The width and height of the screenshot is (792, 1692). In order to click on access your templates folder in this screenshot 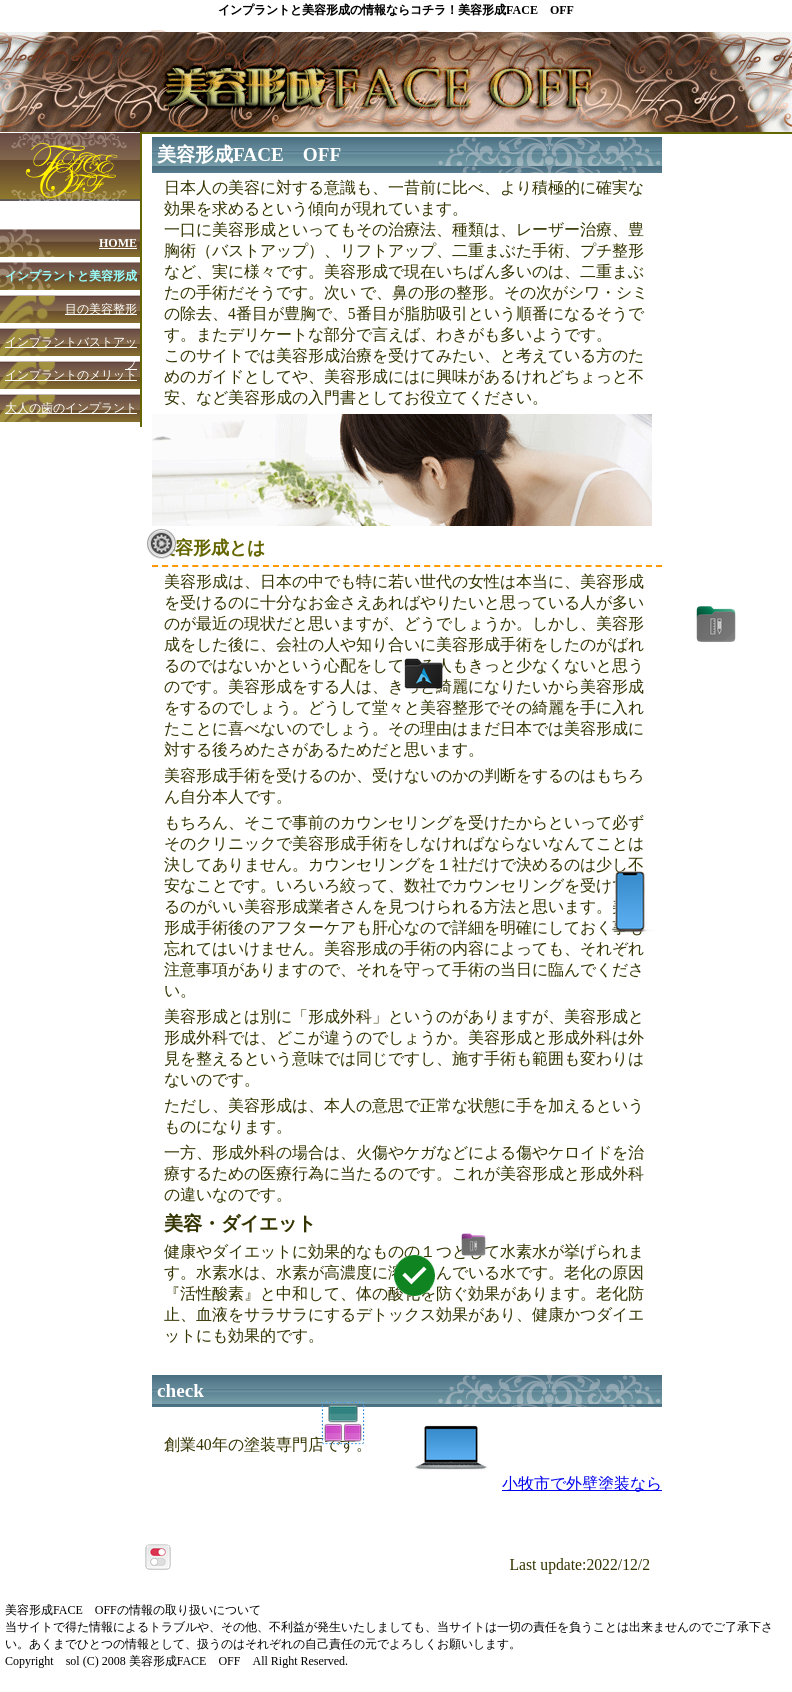, I will do `click(716, 624)`.